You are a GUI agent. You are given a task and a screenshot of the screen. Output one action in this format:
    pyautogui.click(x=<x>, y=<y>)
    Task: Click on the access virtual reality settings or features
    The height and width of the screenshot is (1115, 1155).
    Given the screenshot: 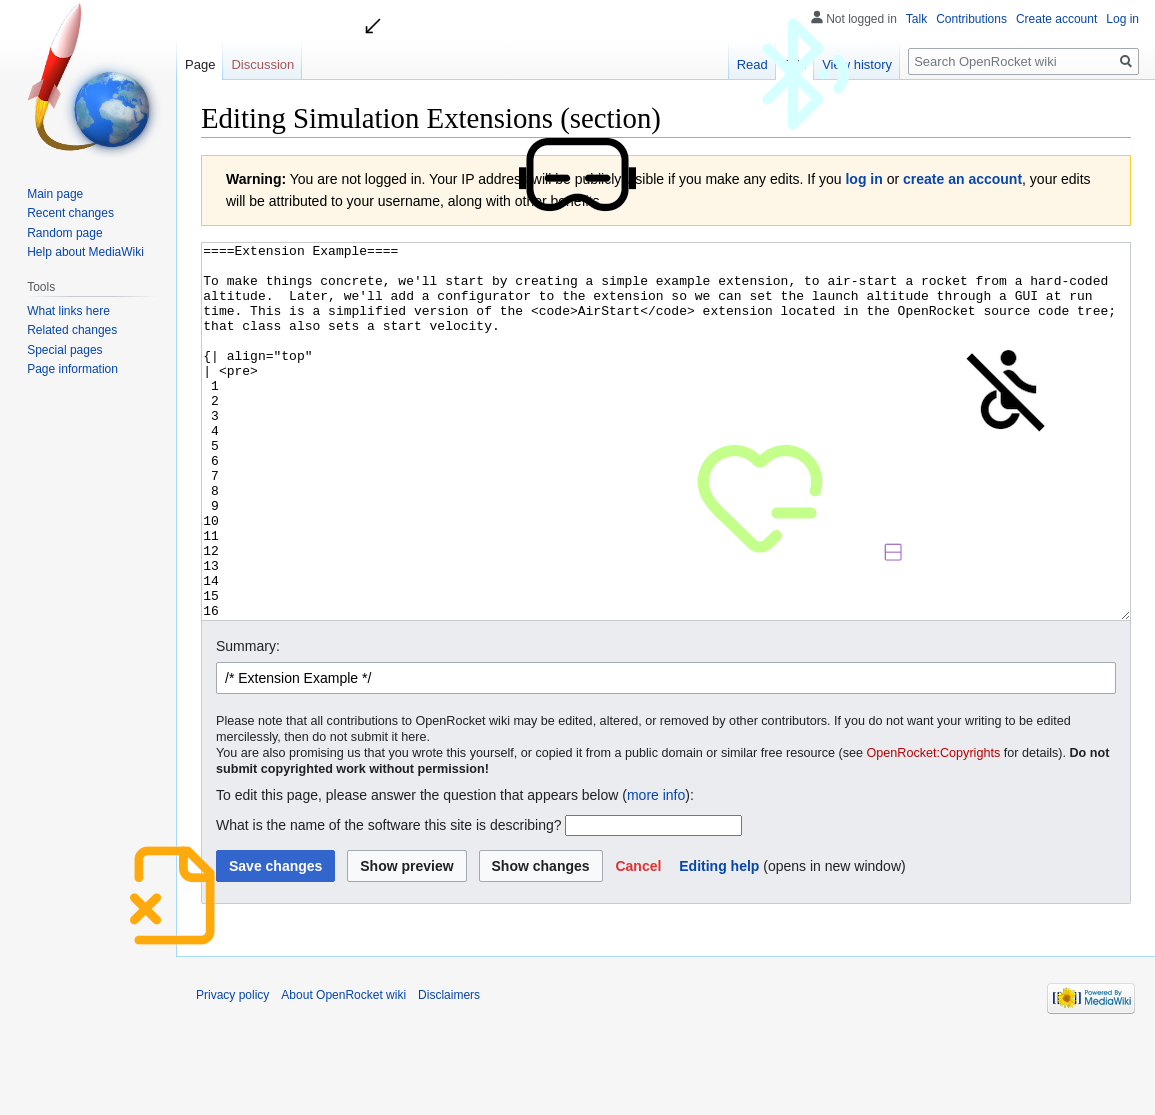 What is the action you would take?
    pyautogui.click(x=577, y=174)
    